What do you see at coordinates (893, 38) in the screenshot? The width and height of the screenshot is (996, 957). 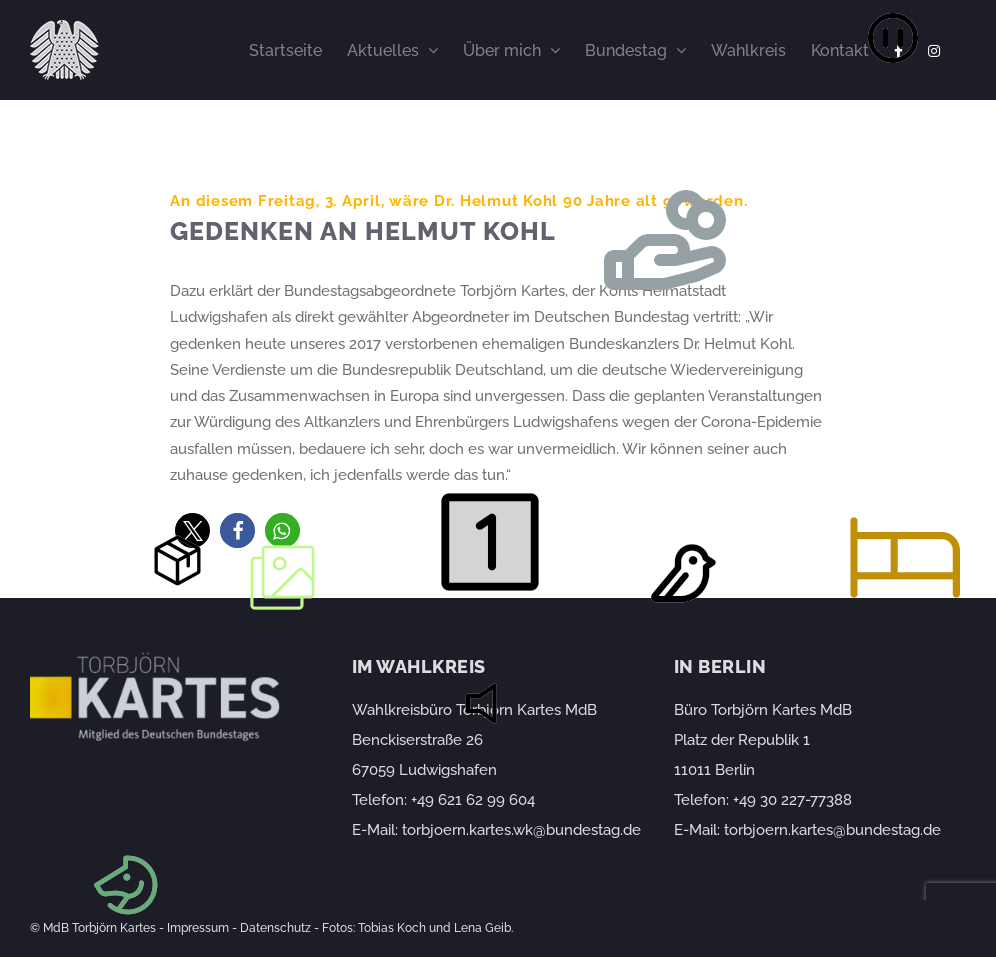 I see `pause media playback` at bounding box center [893, 38].